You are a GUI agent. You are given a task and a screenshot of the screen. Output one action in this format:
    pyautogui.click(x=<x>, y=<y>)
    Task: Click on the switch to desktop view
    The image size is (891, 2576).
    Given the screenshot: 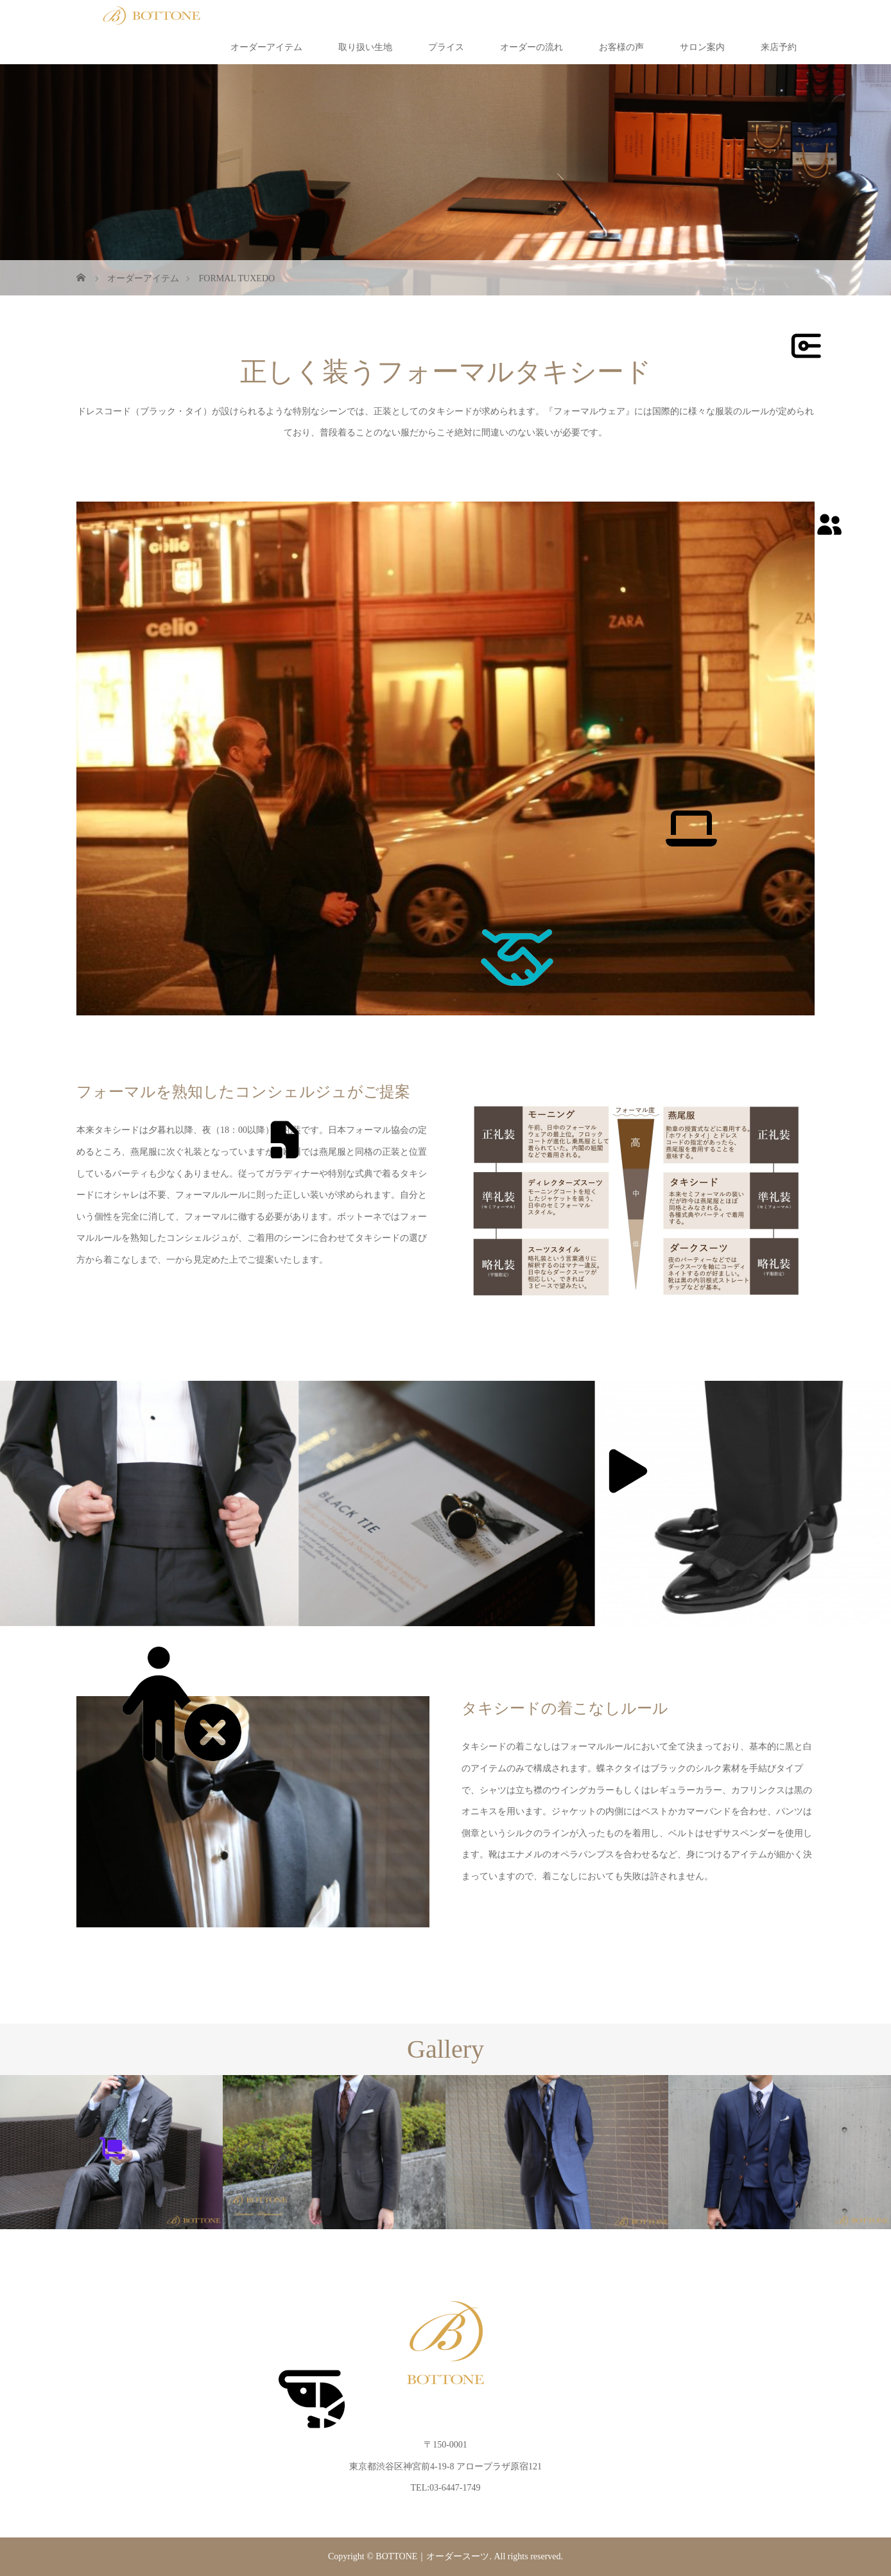 What is the action you would take?
    pyautogui.click(x=691, y=828)
    